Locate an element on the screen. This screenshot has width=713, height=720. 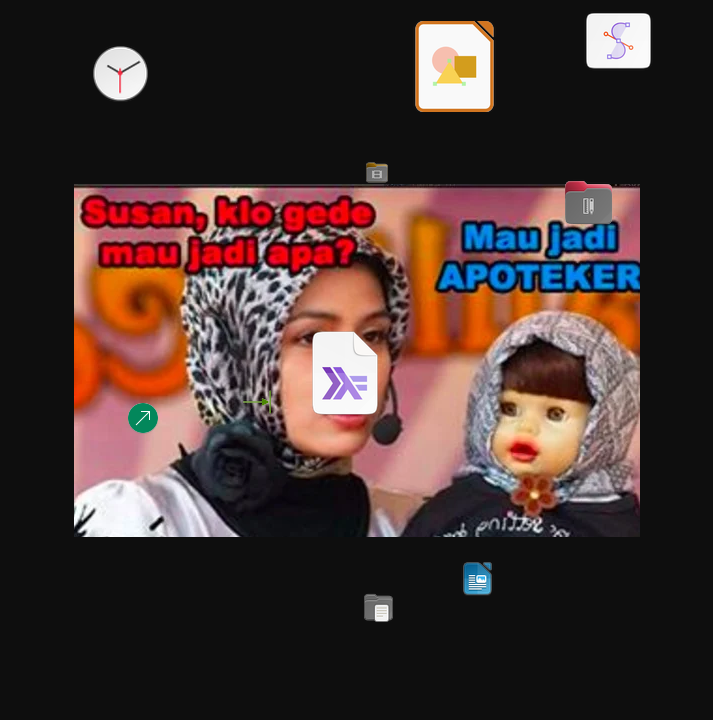
open templates folder is located at coordinates (588, 202).